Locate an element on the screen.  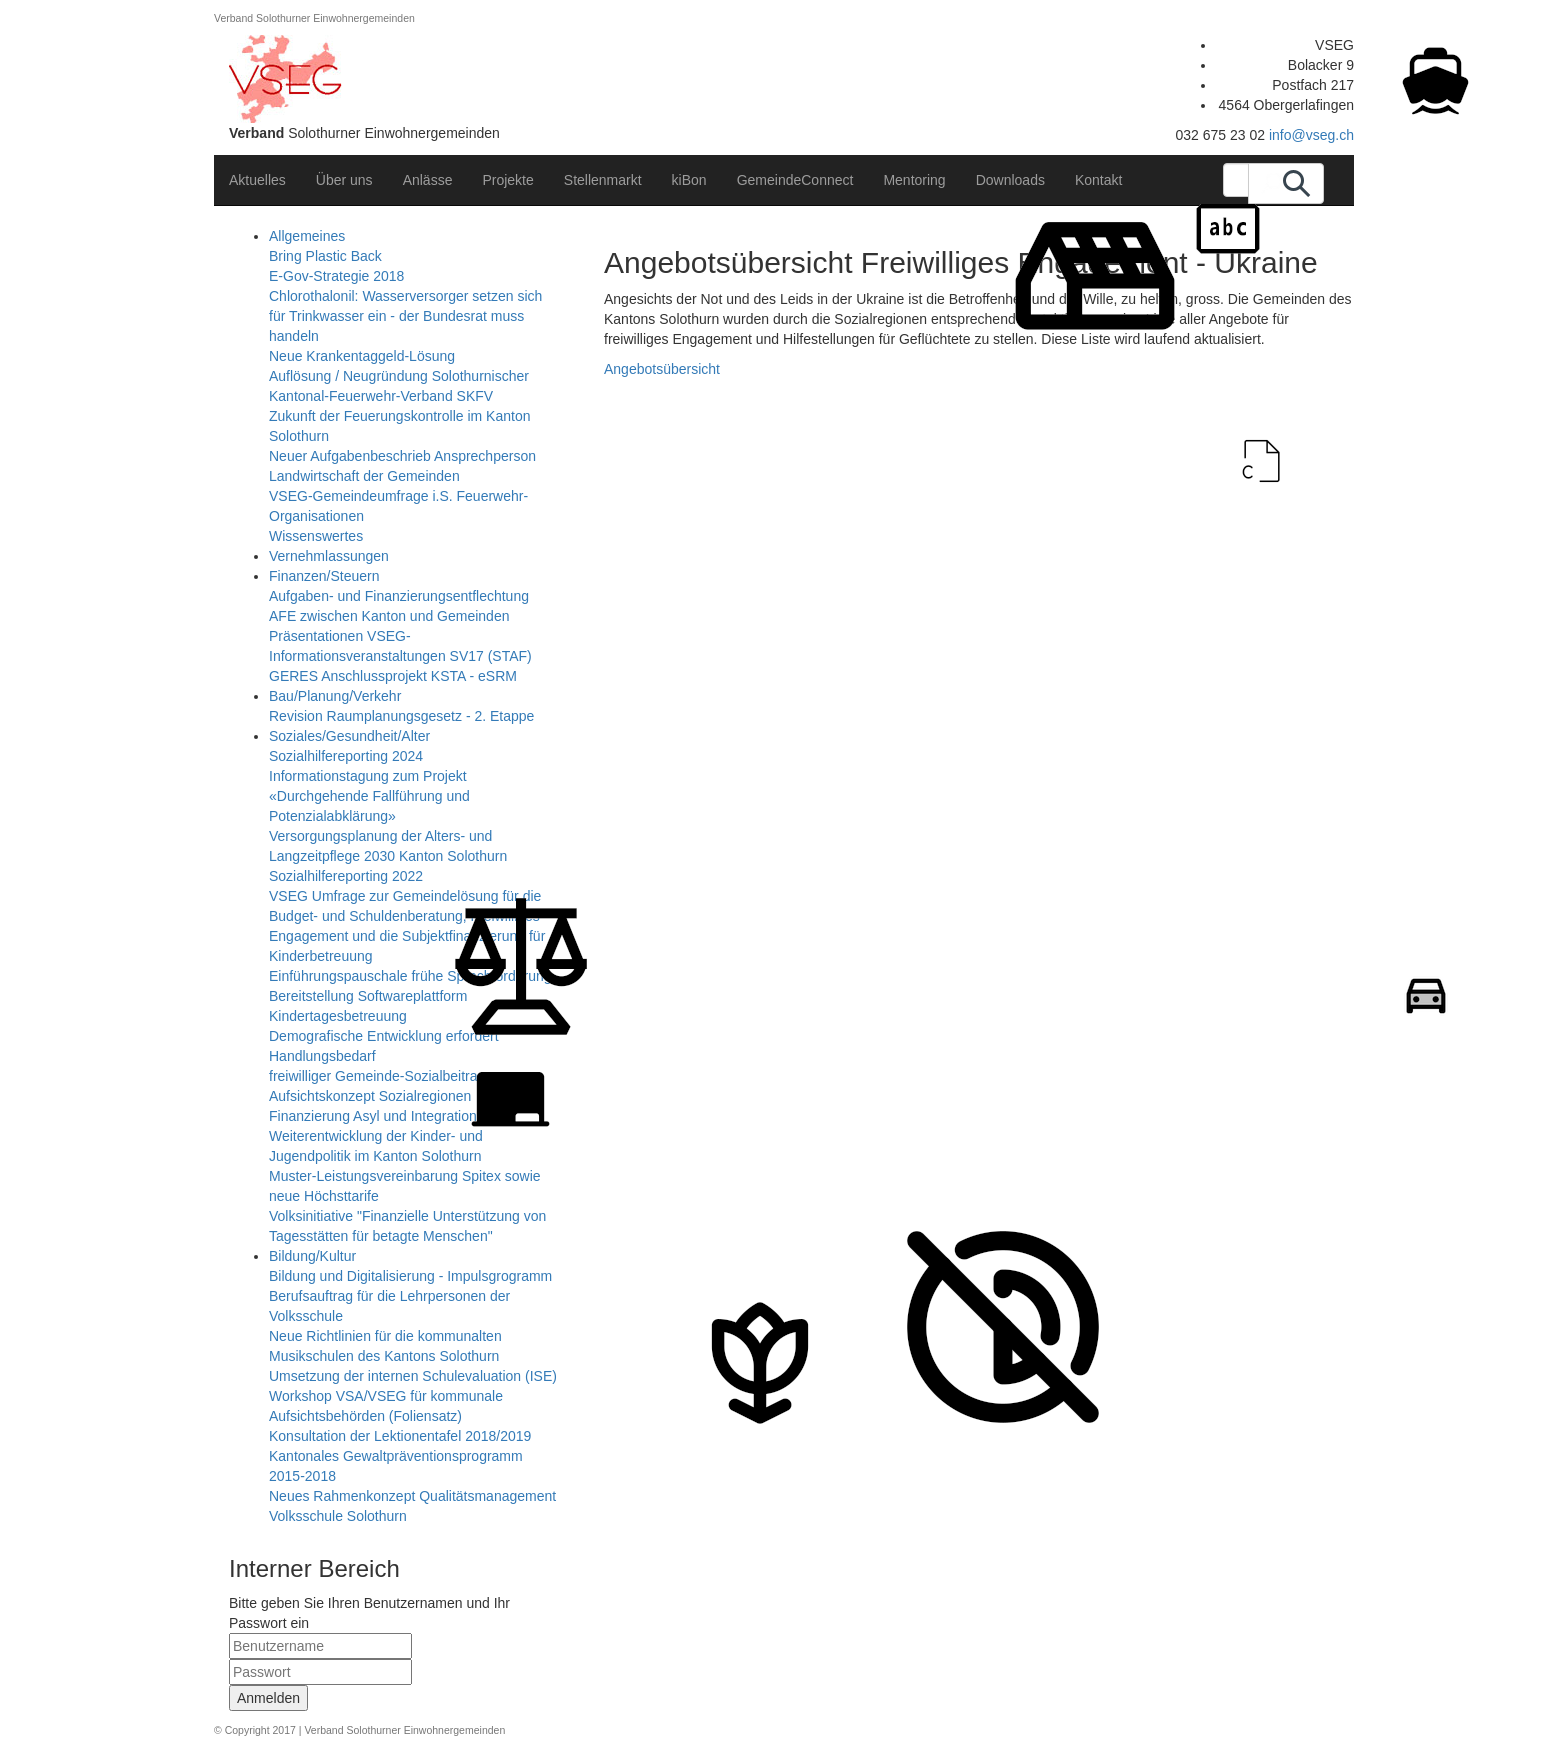
disable contrast adjustment is located at coordinates (1003, 1327).